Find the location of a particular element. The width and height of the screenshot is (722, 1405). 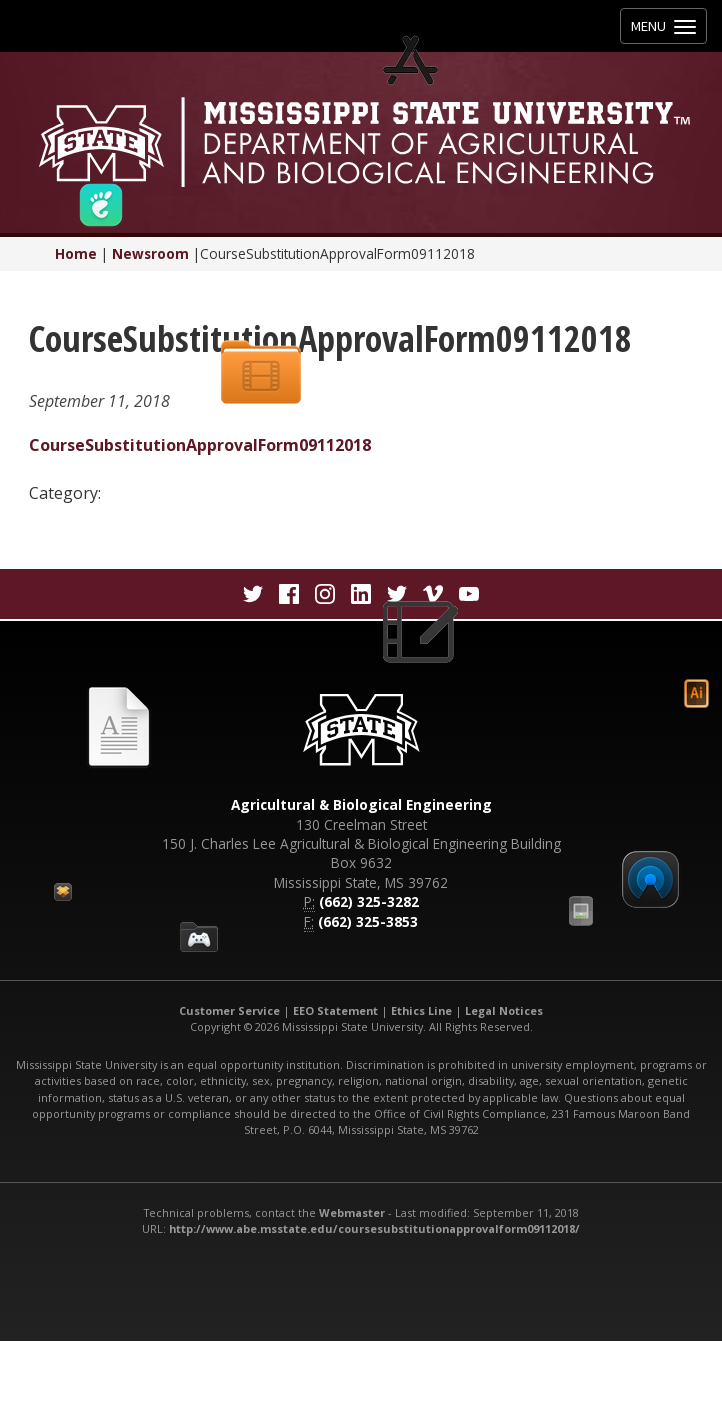

open microsoft games folder is located at coordinates (199, 938).